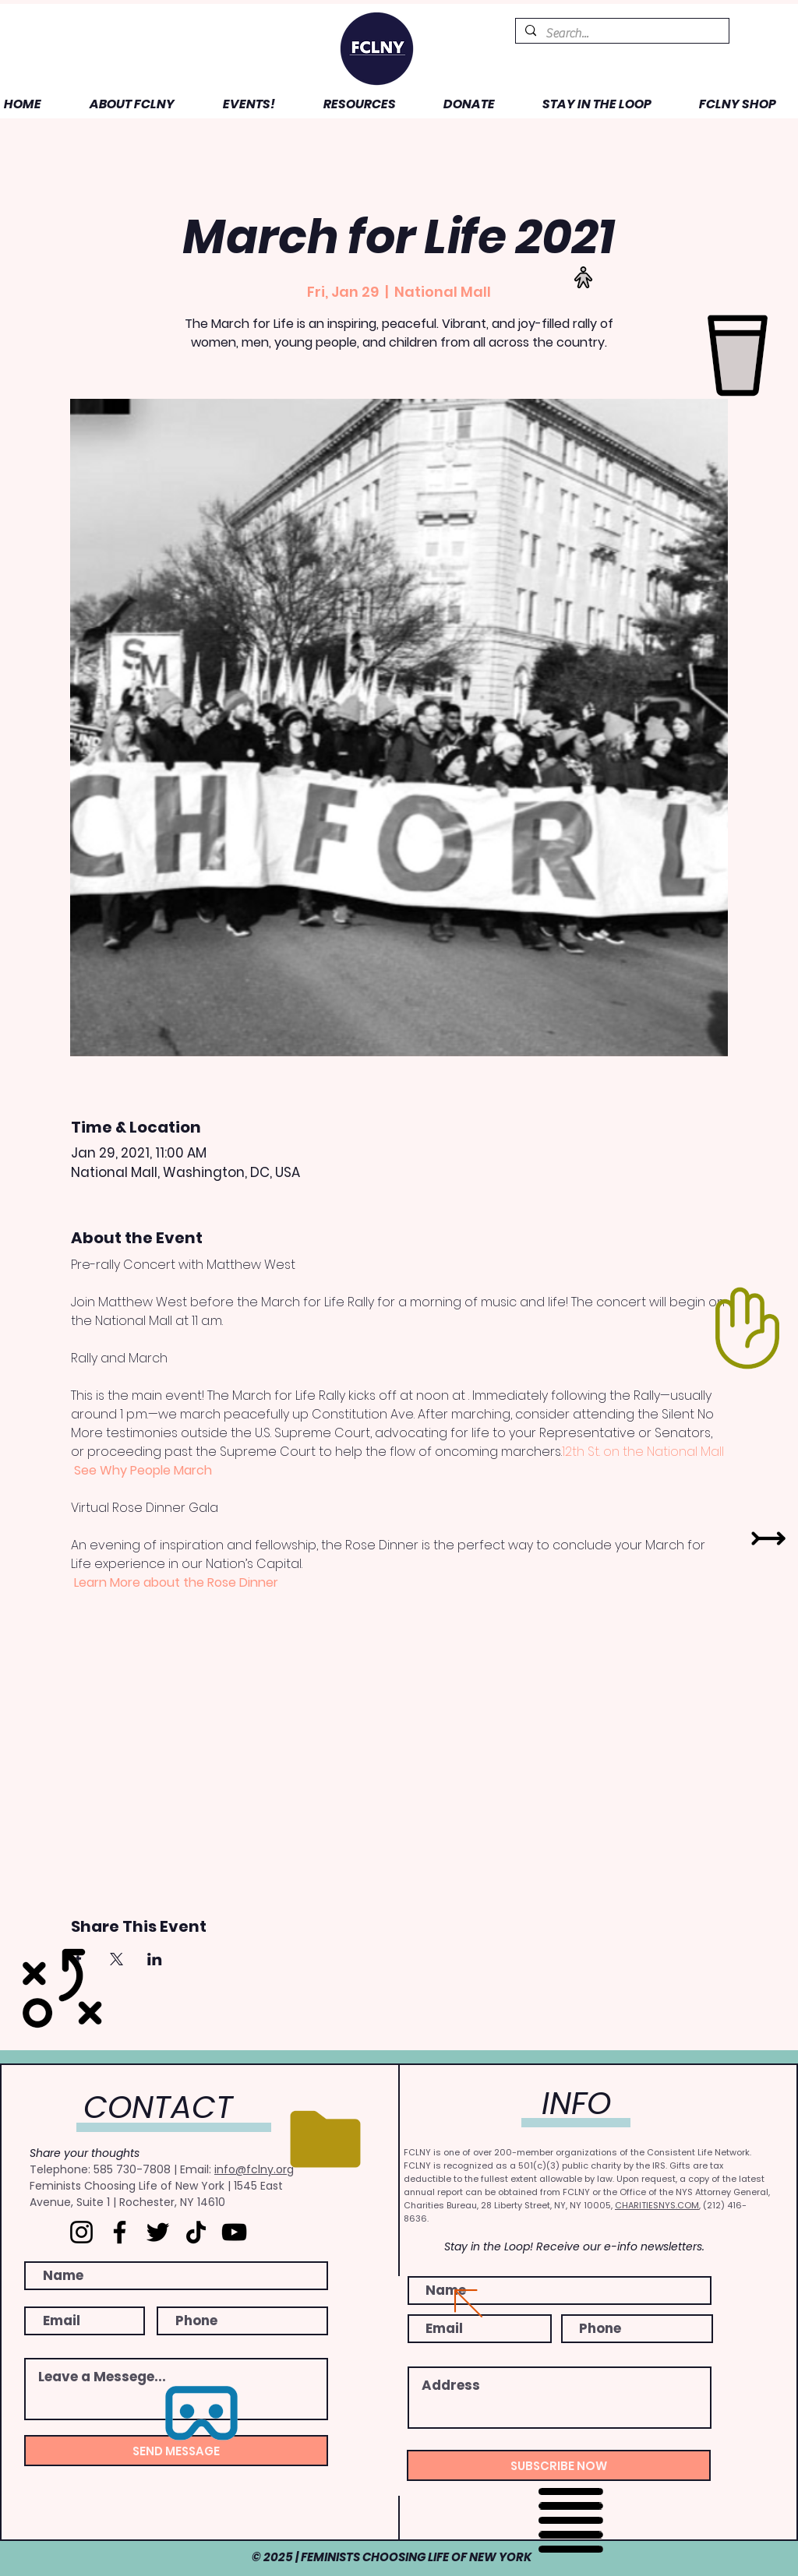 Image resolution: width=798 pixels, height=2576 pixels. What do you see at coordinates (201, 2411) in the screenshot?
I see `access virtual reality or VR mode` at bounding box center [201, 2411].